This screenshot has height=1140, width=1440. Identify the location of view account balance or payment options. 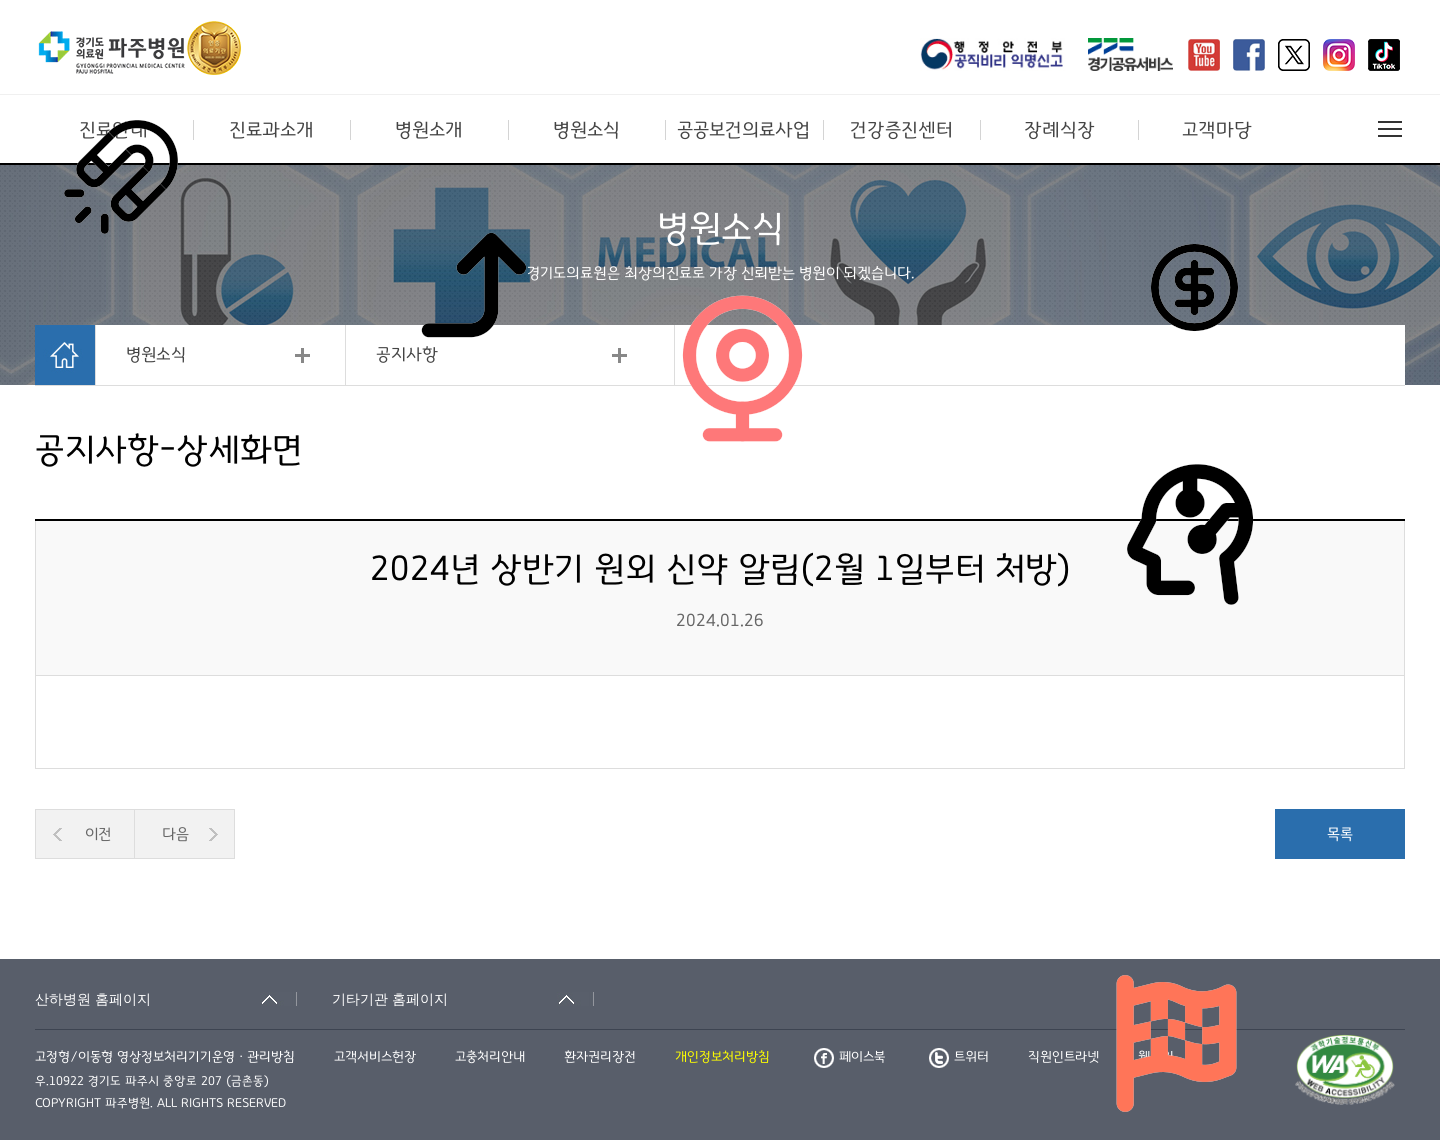
(1194, 287).